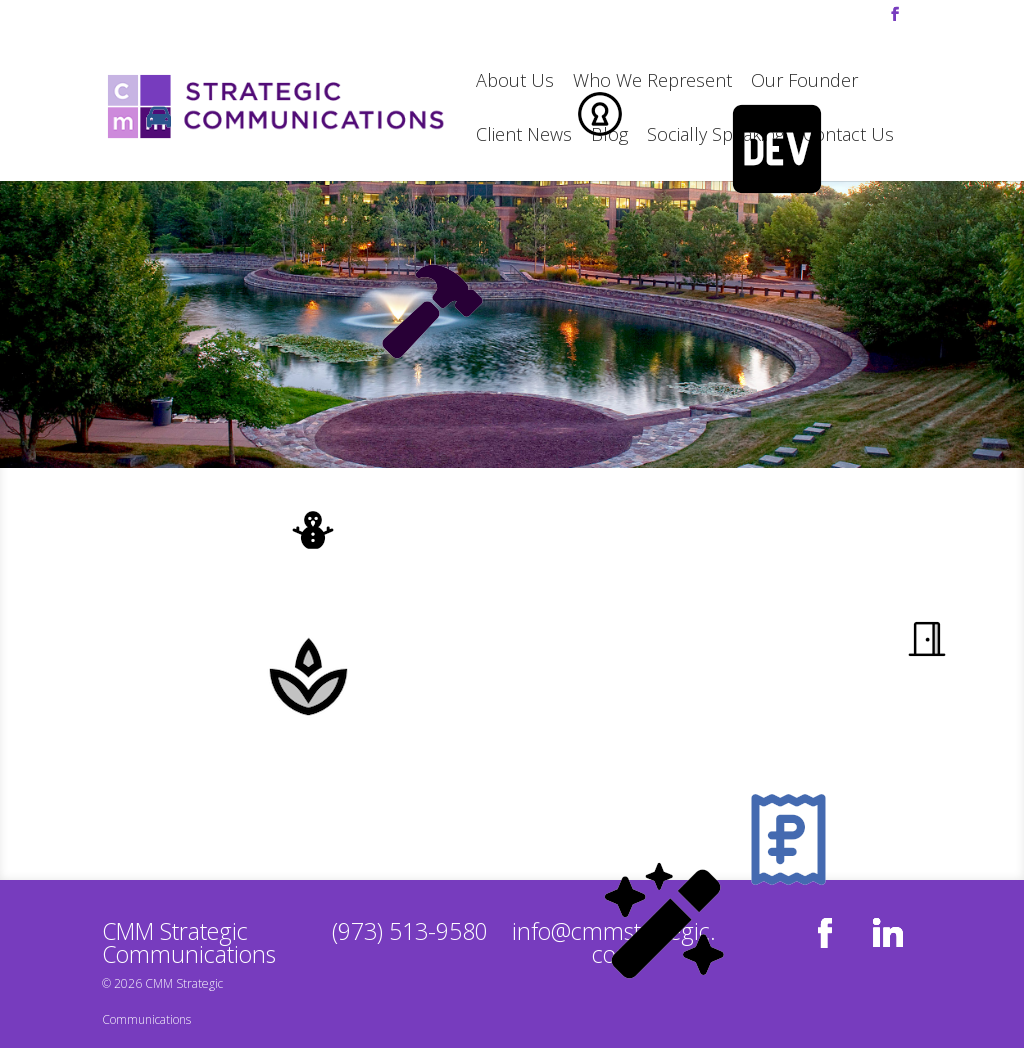 The height and width of the screenshot is (1048, 1024). Describe the element at coordinates (666, 924) in the screenshot. I see `apply automatic enhancements or effects` at that location.